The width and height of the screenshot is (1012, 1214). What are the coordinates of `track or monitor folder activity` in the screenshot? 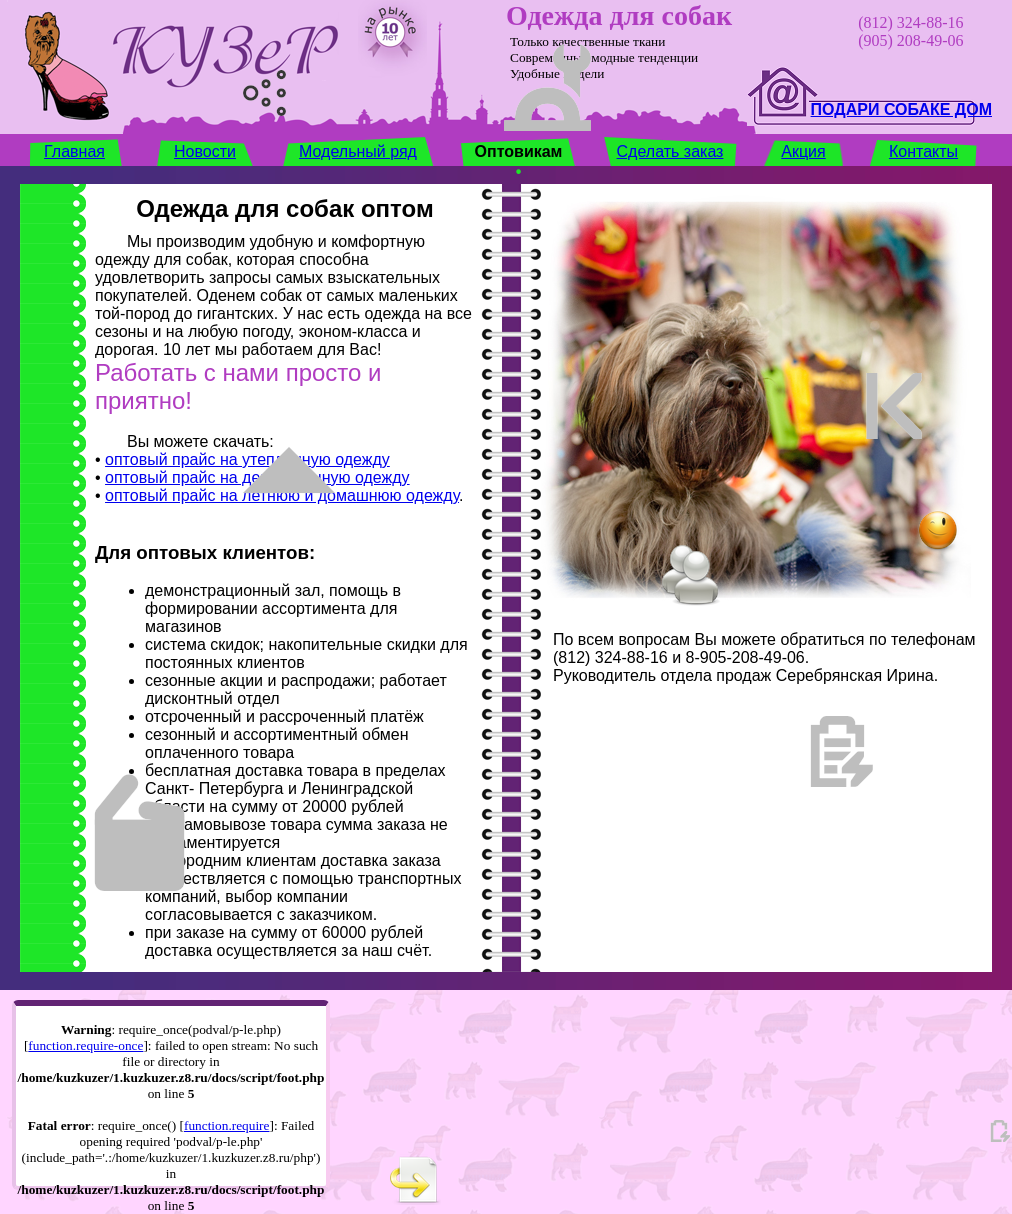 It's located at (264, 94).